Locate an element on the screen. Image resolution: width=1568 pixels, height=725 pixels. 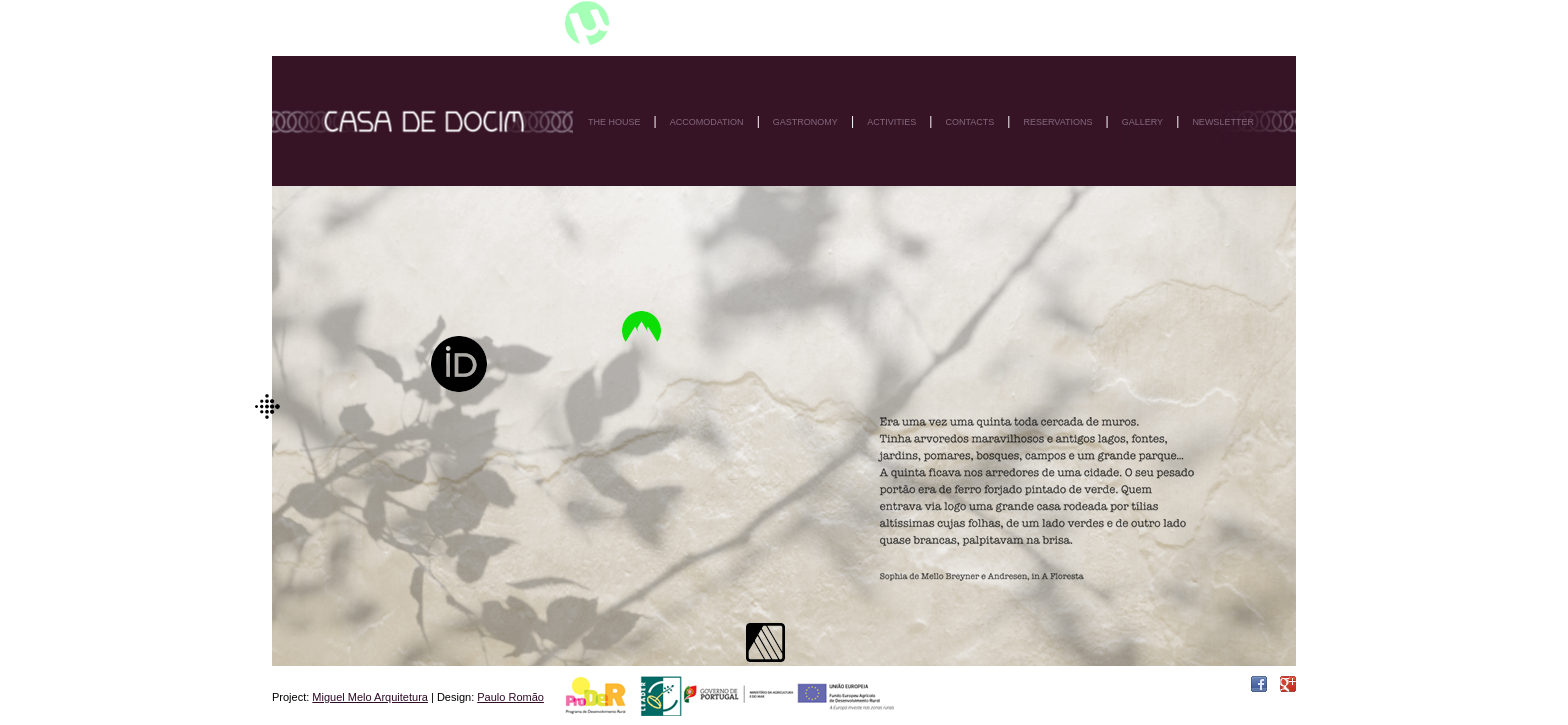
link to your ORCID researcher profile is located at coordinates (459, 364).